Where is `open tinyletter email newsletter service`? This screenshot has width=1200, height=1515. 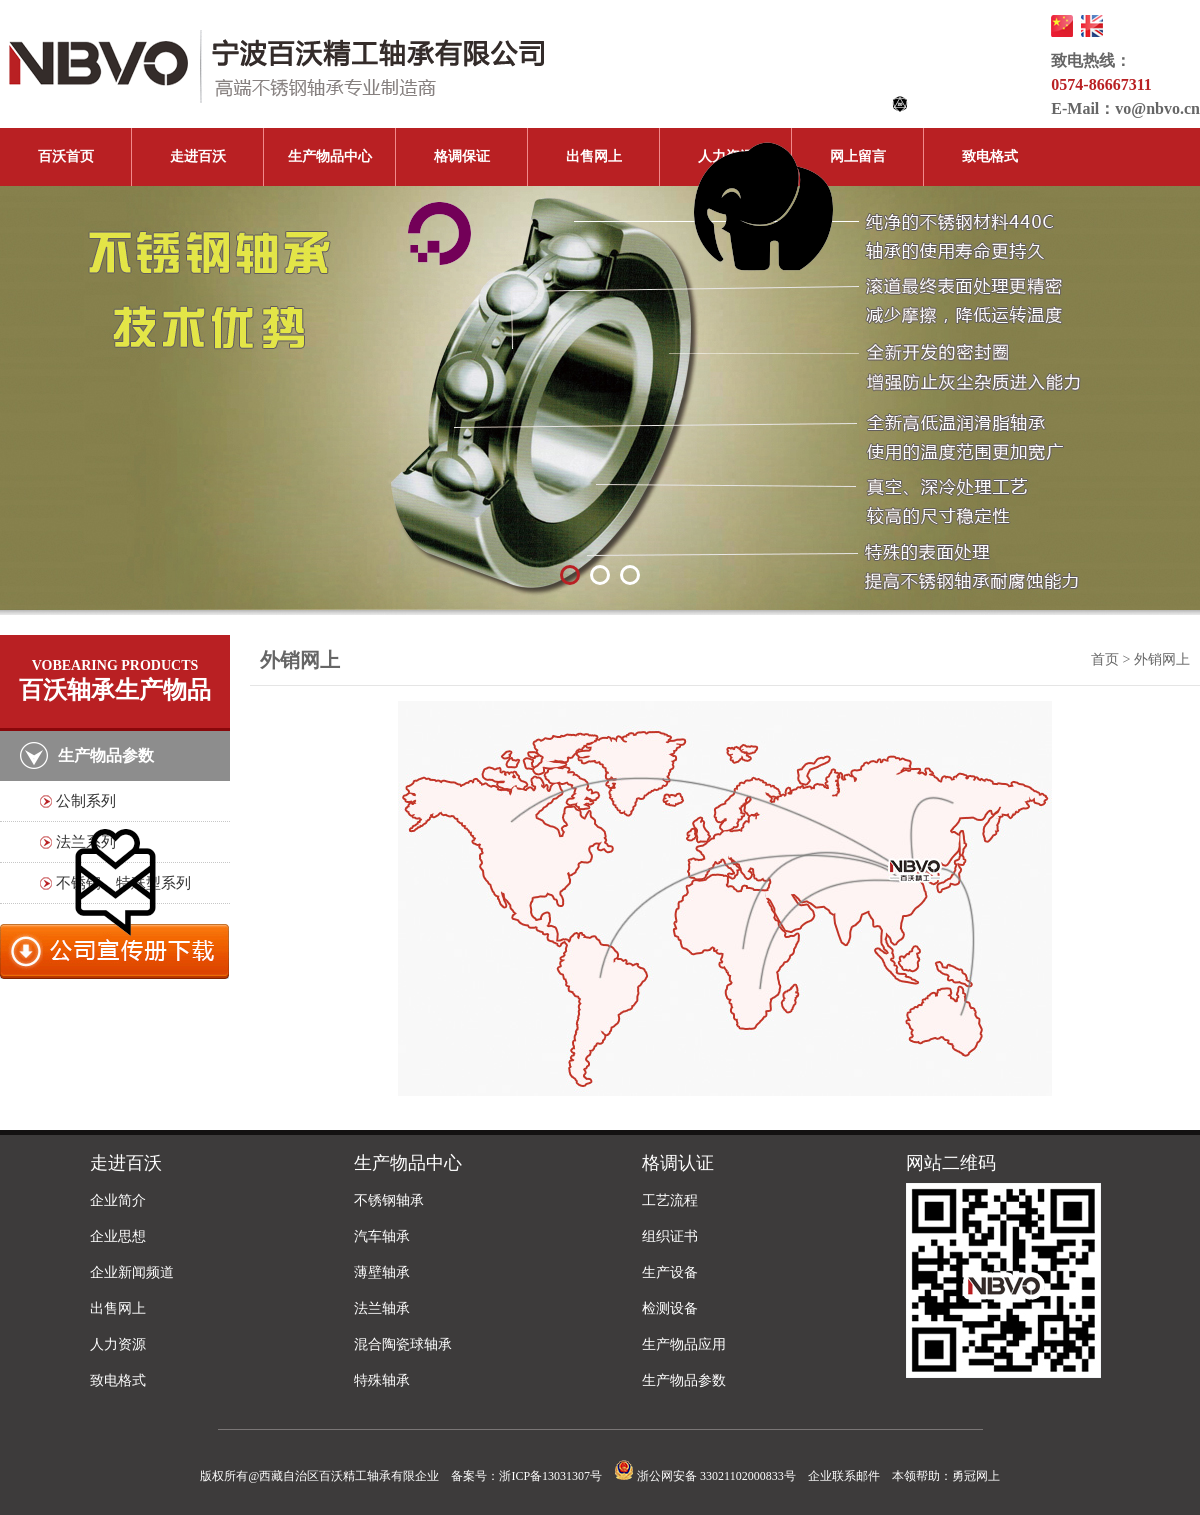 open tinyletter email newsletter service is located at coordinates (115, 882).